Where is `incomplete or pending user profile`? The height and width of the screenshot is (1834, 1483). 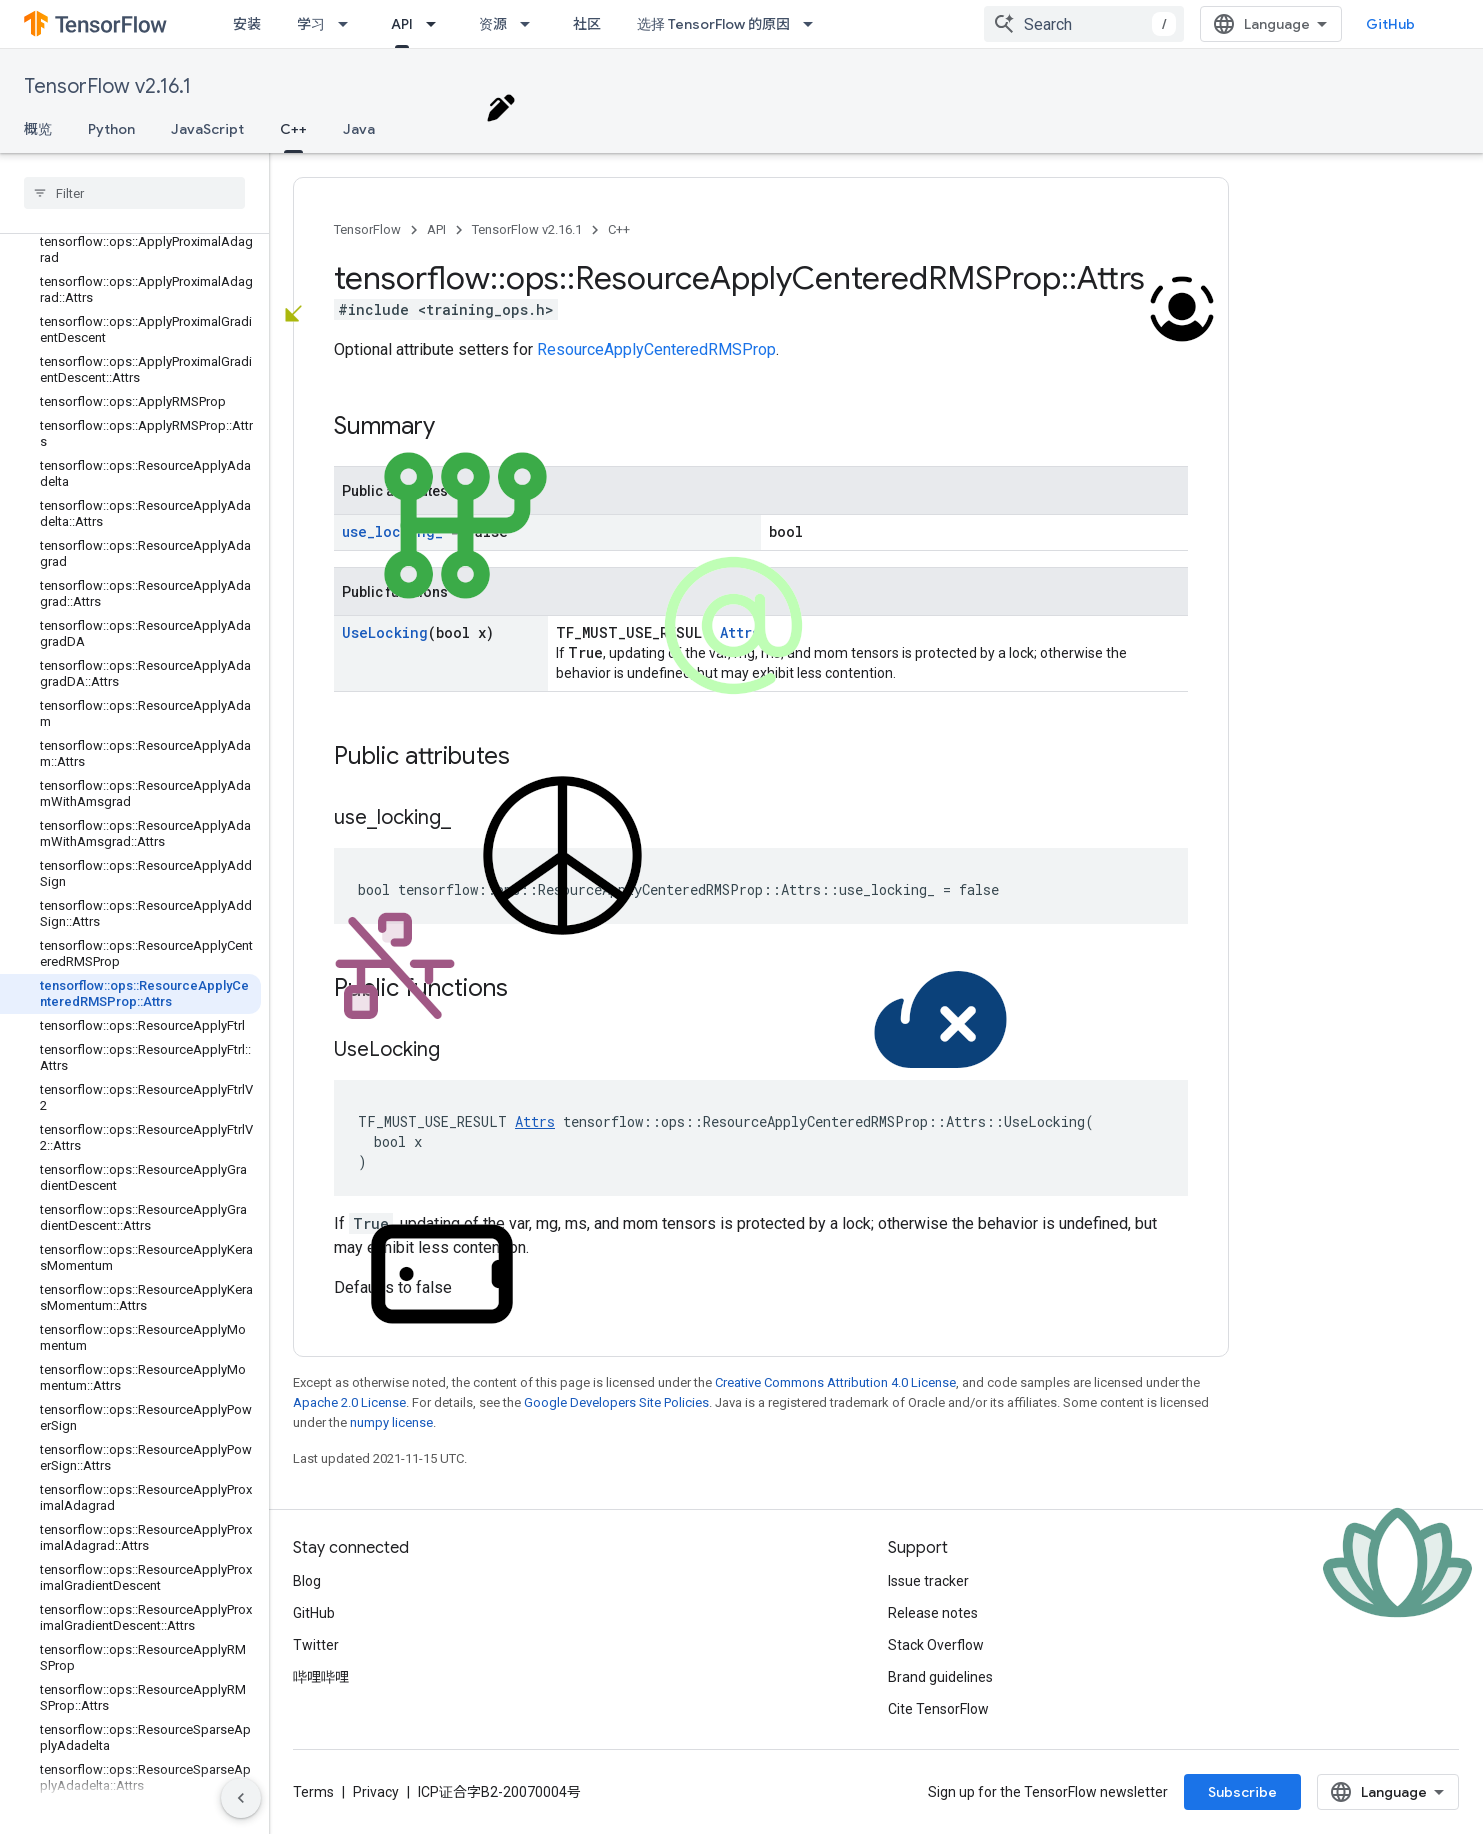 incomplete or pending user profile is located at coordinates (1182, 309).